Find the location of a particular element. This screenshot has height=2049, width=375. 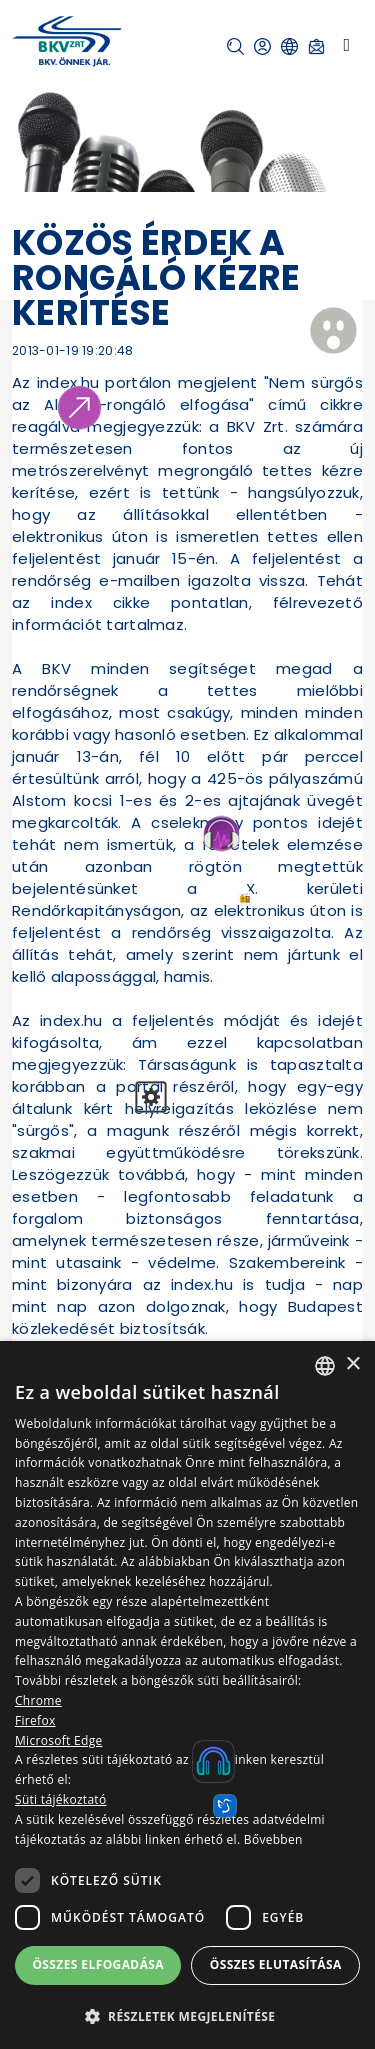

open shortwave radio streaming app is located at coordinates (245, 898).